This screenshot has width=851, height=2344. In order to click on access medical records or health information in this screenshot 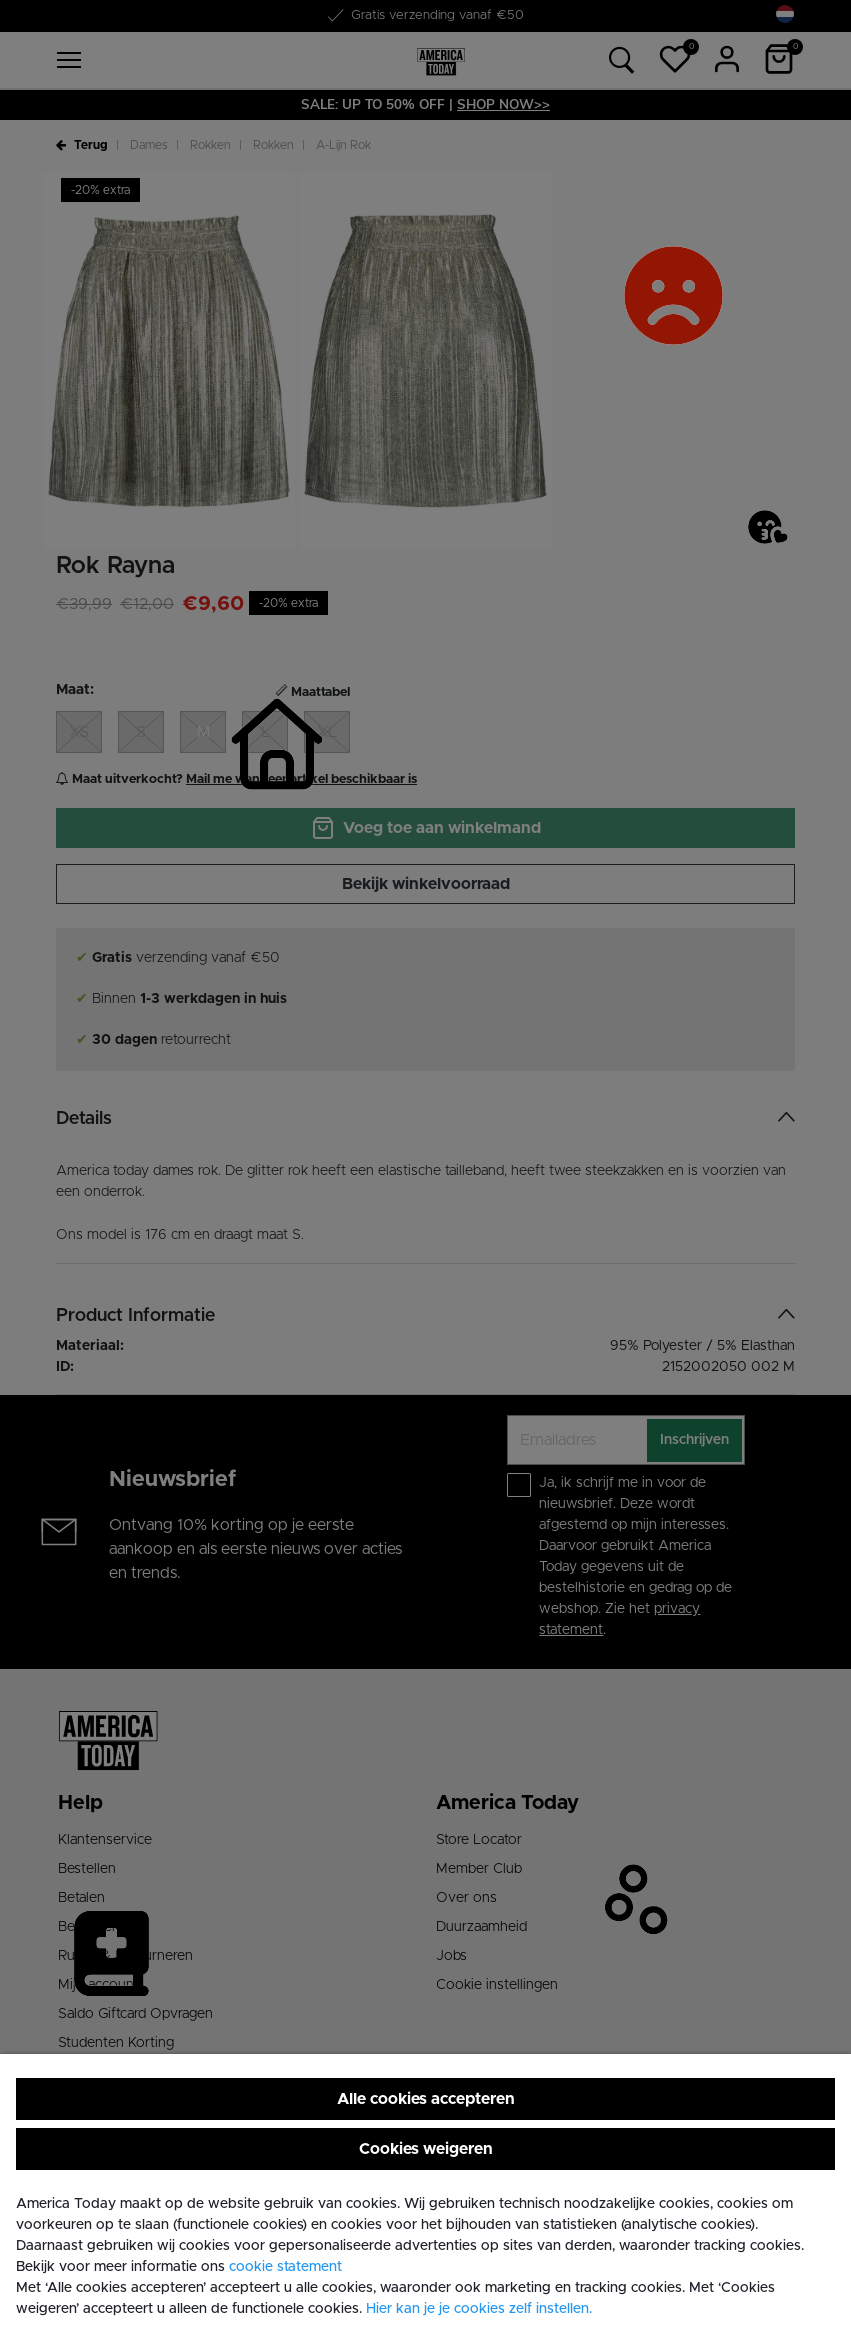, I will do `click(111, 1953)`.